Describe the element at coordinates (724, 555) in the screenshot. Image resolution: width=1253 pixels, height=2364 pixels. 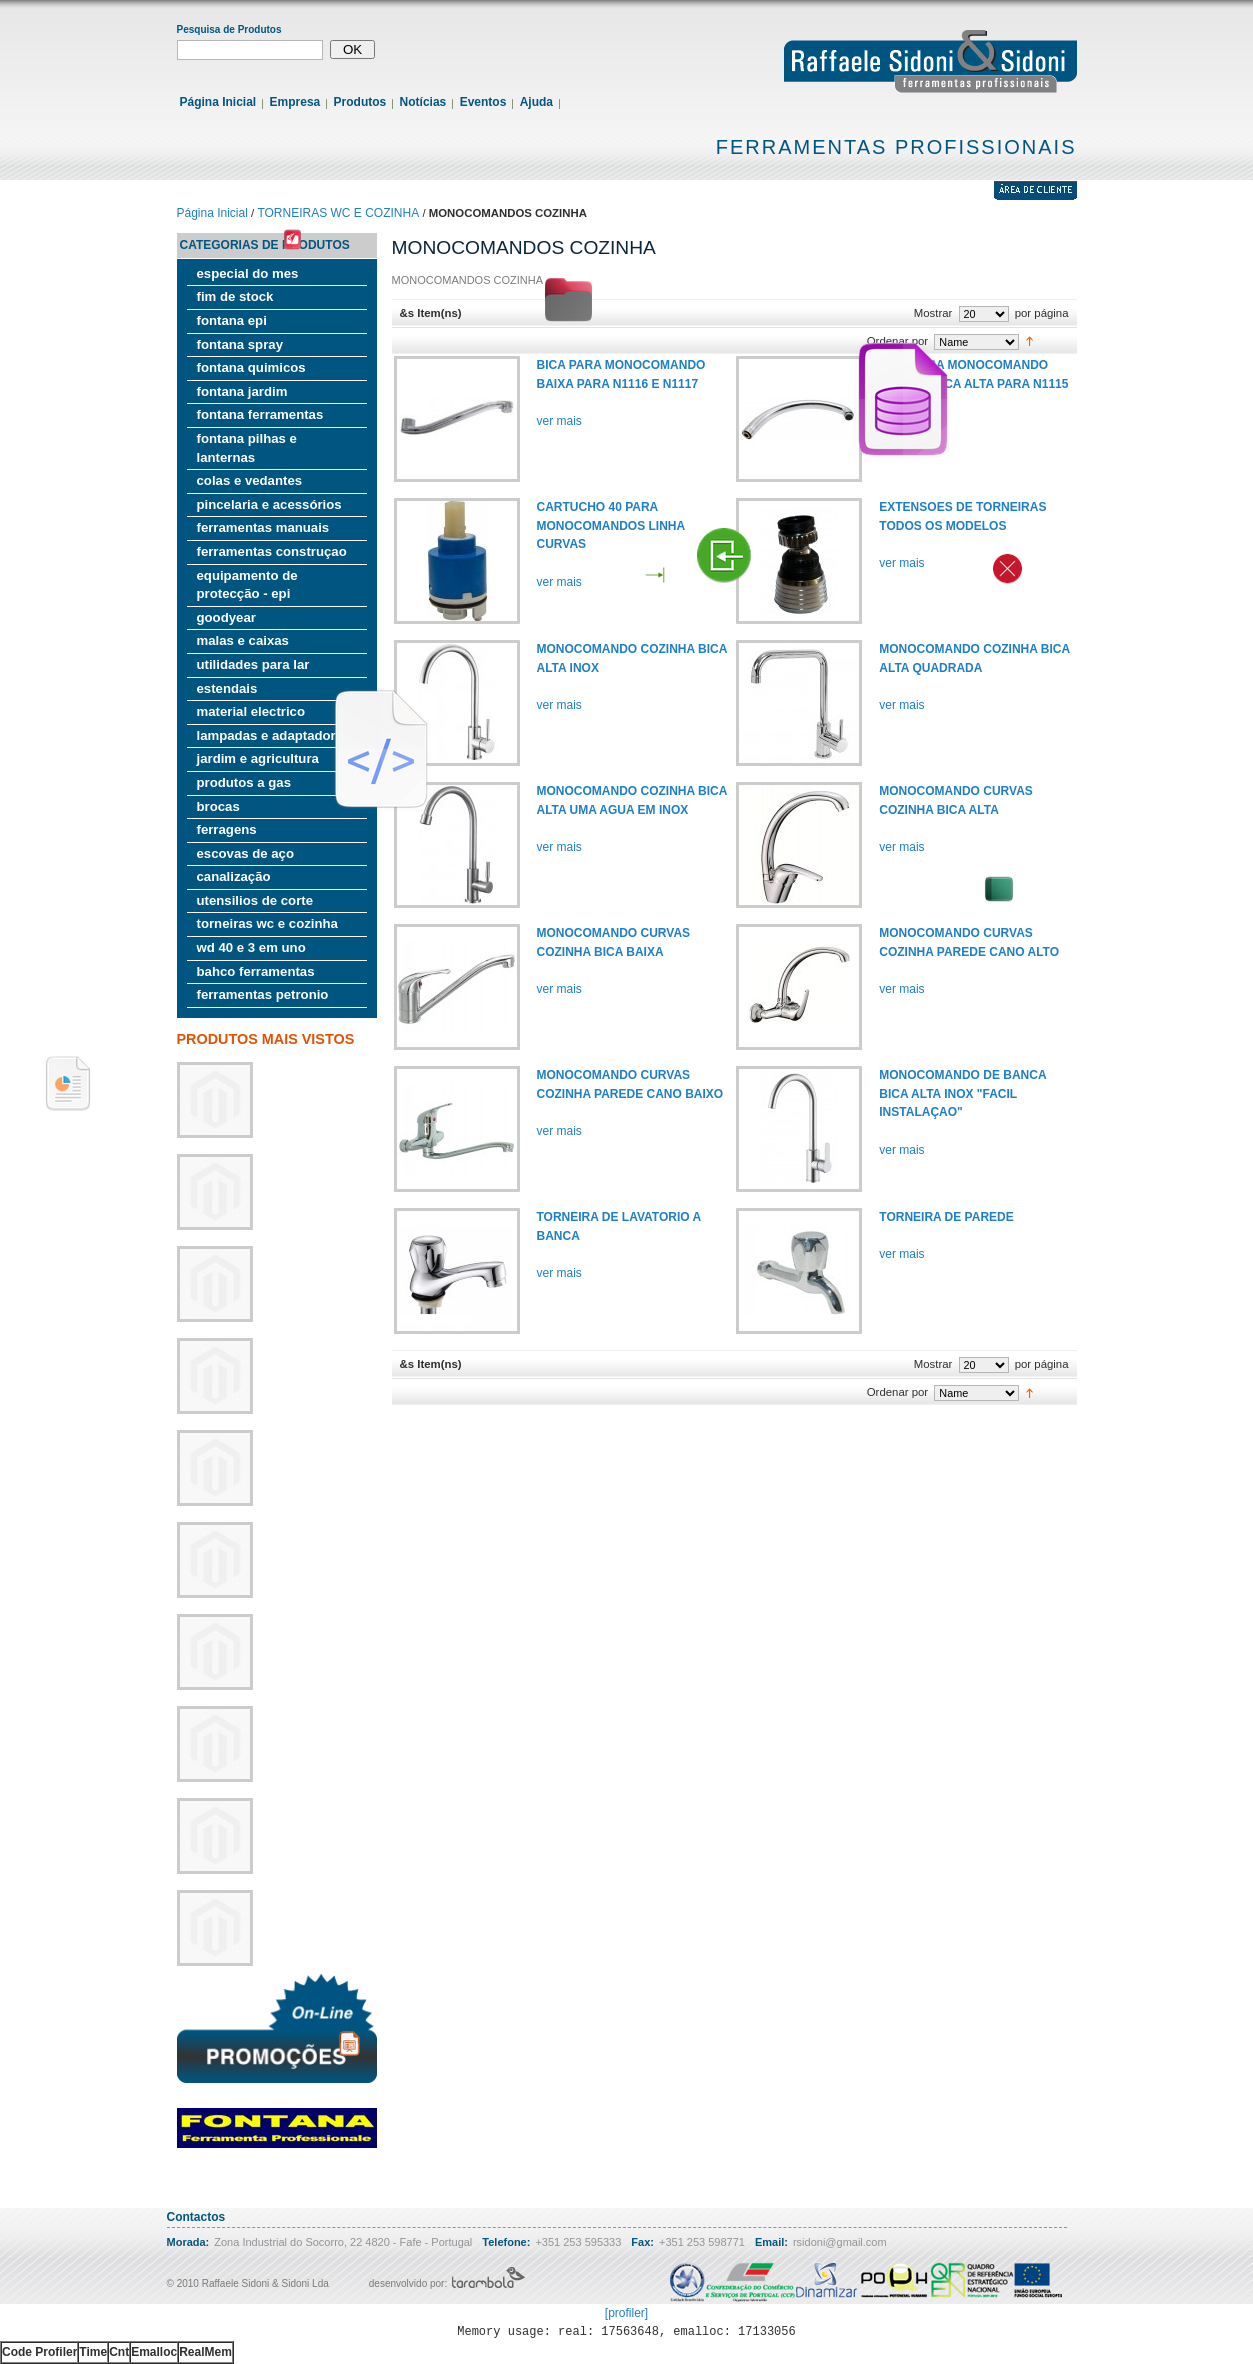
I see `log out of your current session` at that location.